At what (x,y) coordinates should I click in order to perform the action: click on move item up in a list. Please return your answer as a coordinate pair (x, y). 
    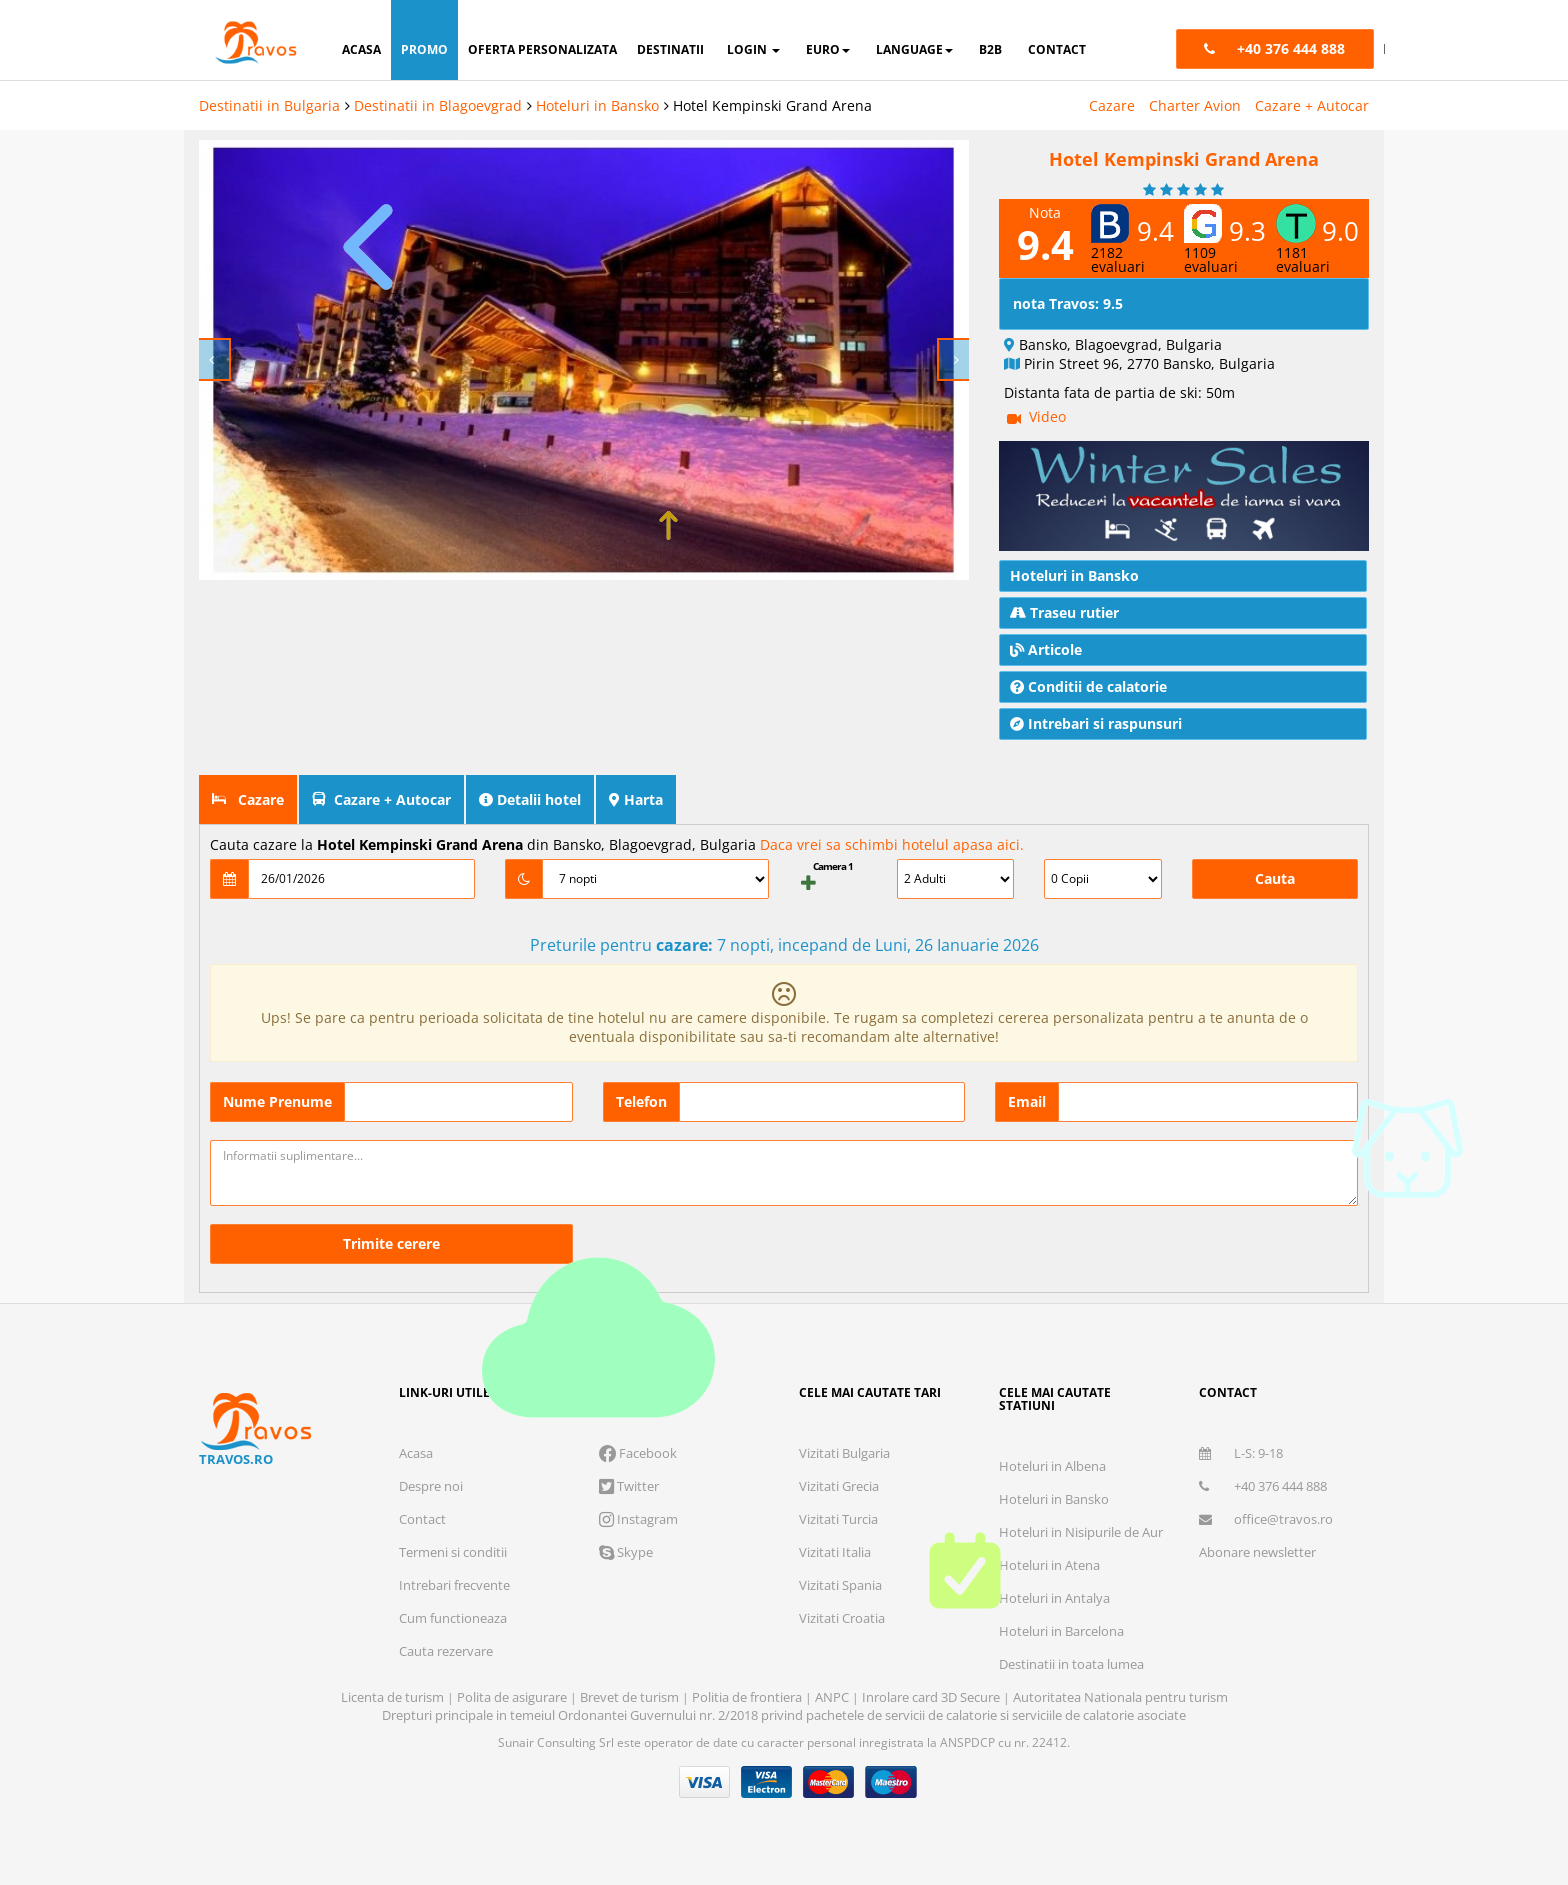
    Looking at the image, I should click on (668, 525).